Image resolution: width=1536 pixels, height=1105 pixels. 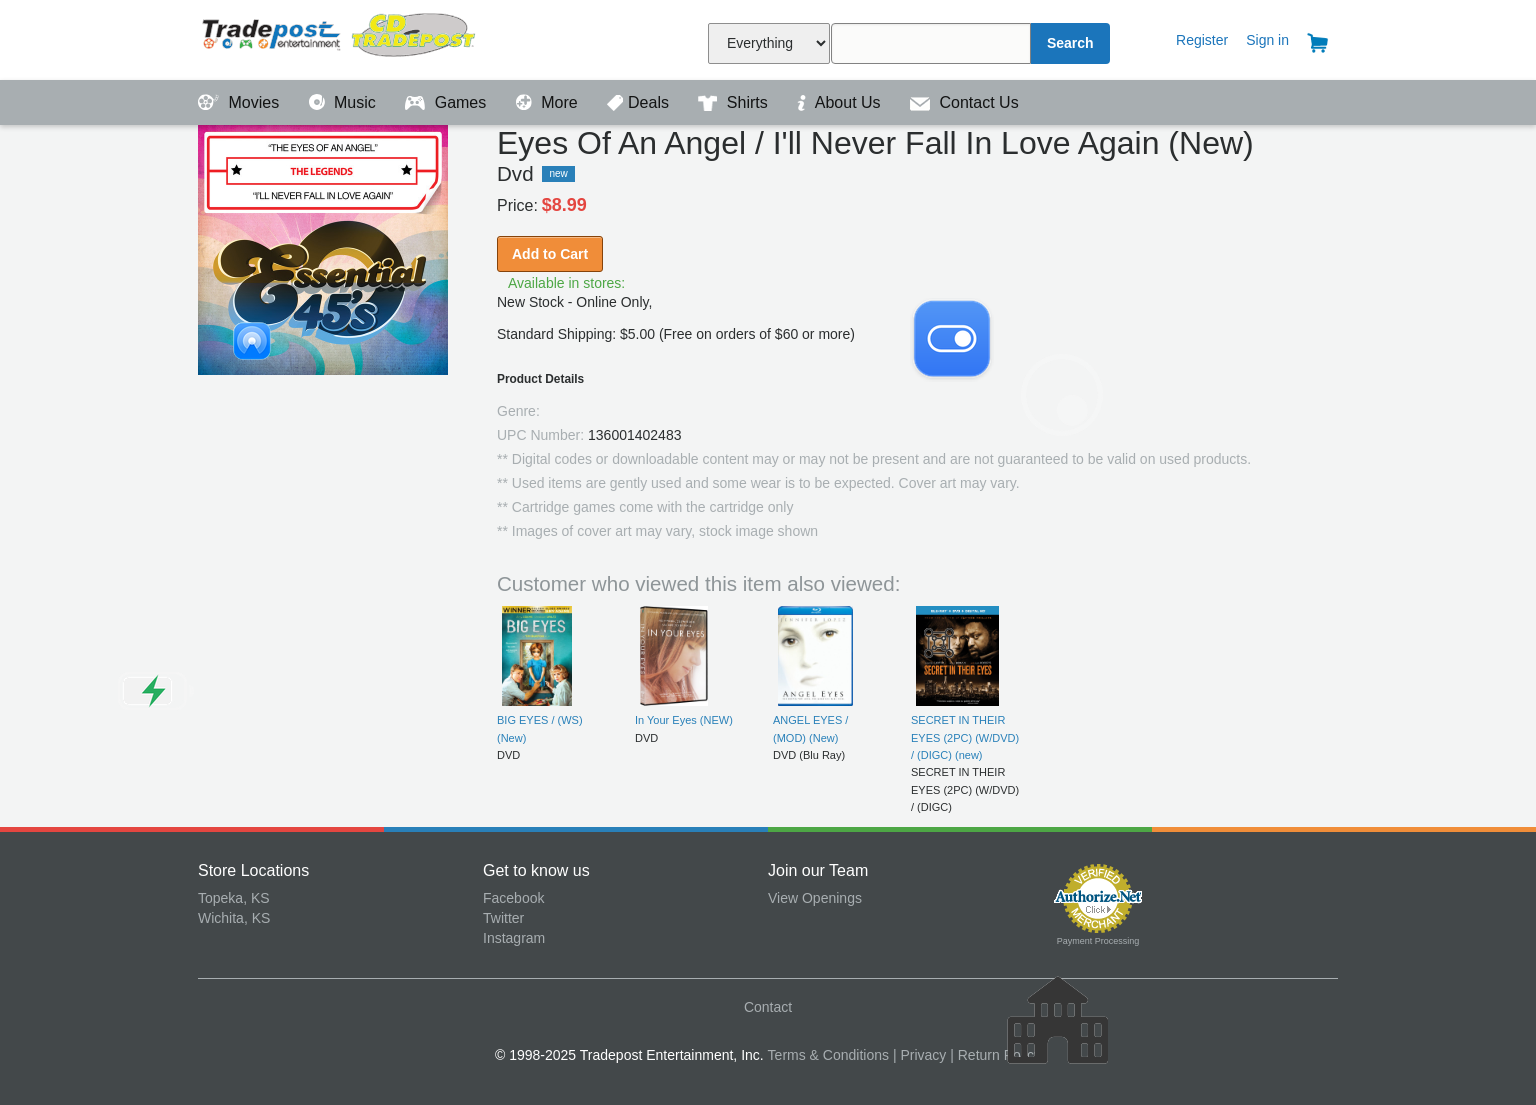 What do you see at coordinates (156, 691) in the screenshot?
I see `indicates battery is charging at 80% capacity` at bounding box center [156, 691].